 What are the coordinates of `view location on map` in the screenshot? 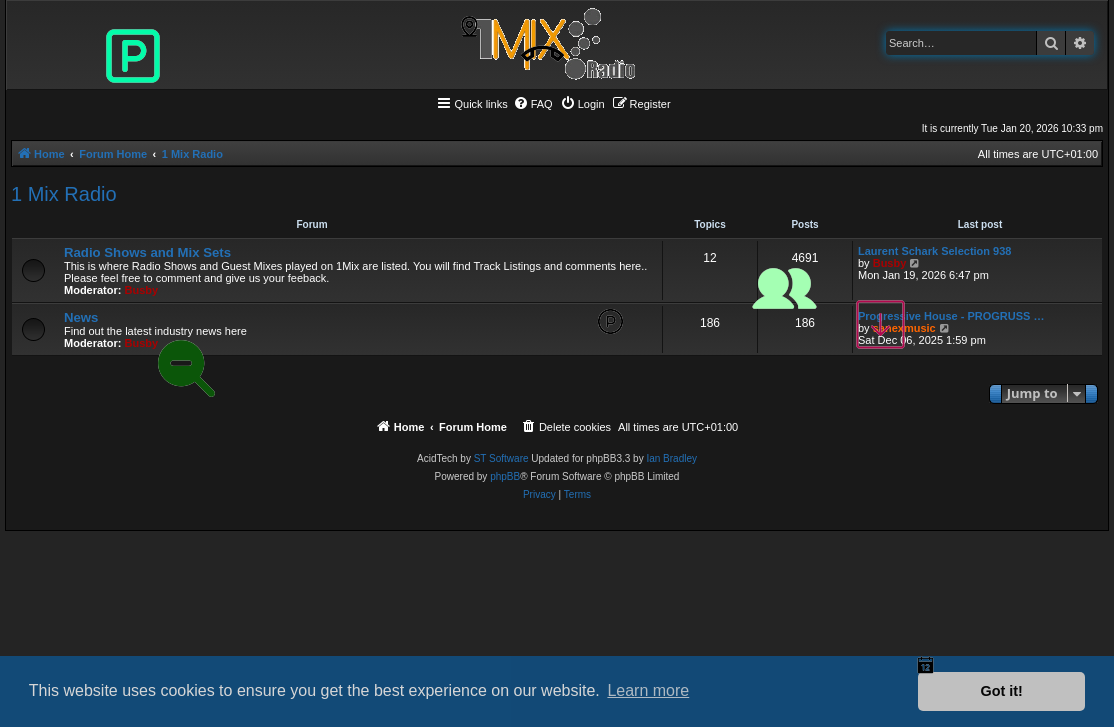 It's located at (469, 26).